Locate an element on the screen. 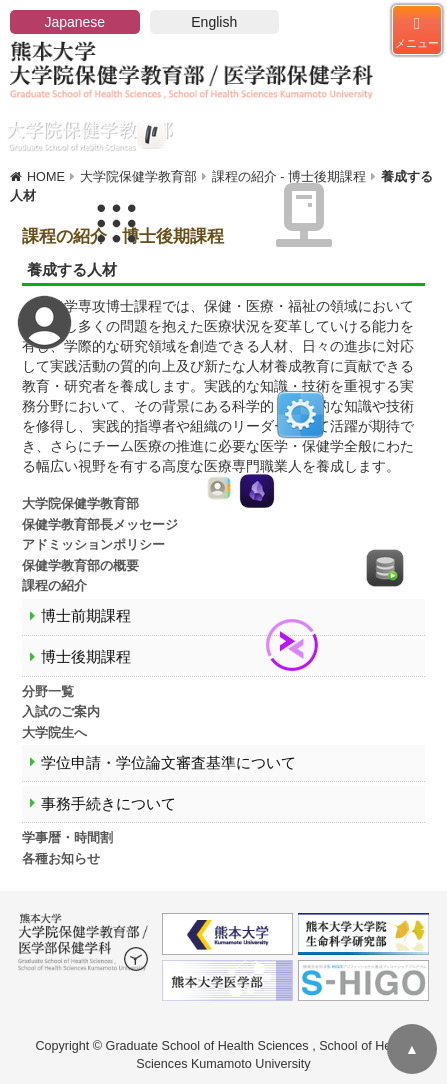  open the contacts app is located at coordinates (219, 488).